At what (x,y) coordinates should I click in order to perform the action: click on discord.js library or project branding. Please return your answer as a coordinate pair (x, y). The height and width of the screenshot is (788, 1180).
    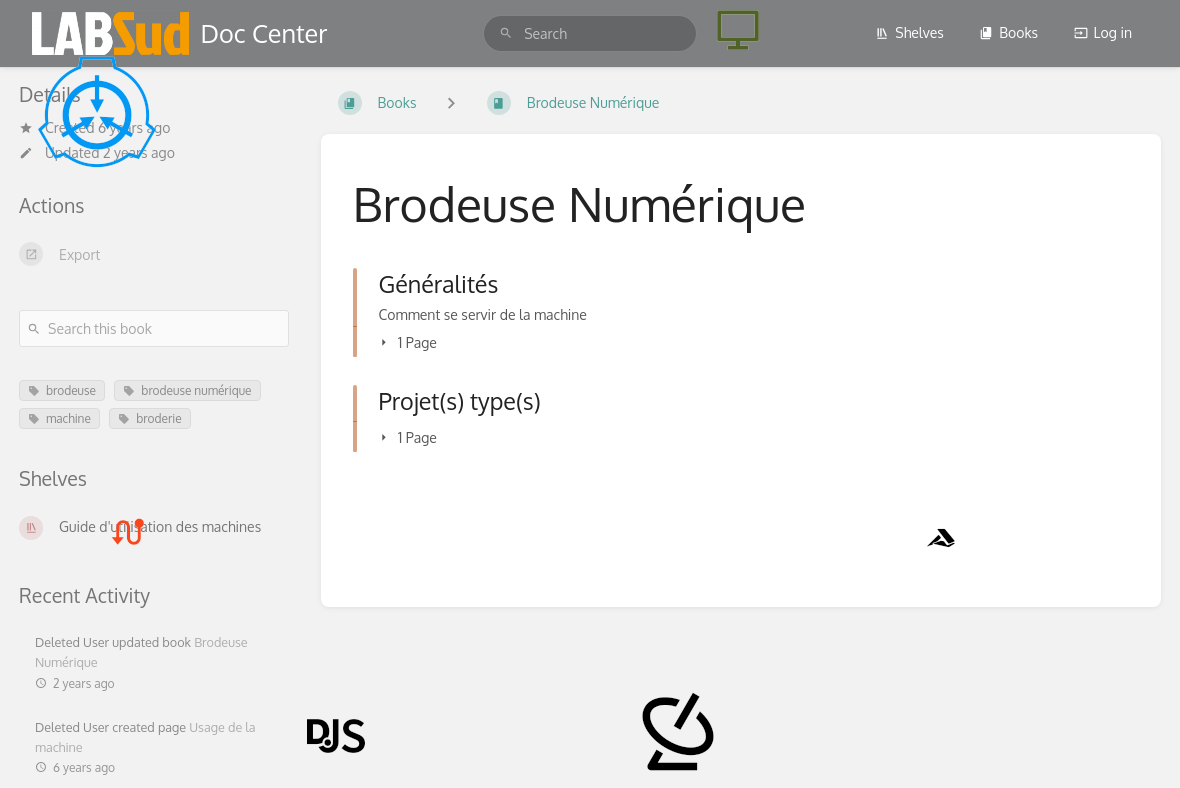
    Looking at the image, I should click on (336, 736).